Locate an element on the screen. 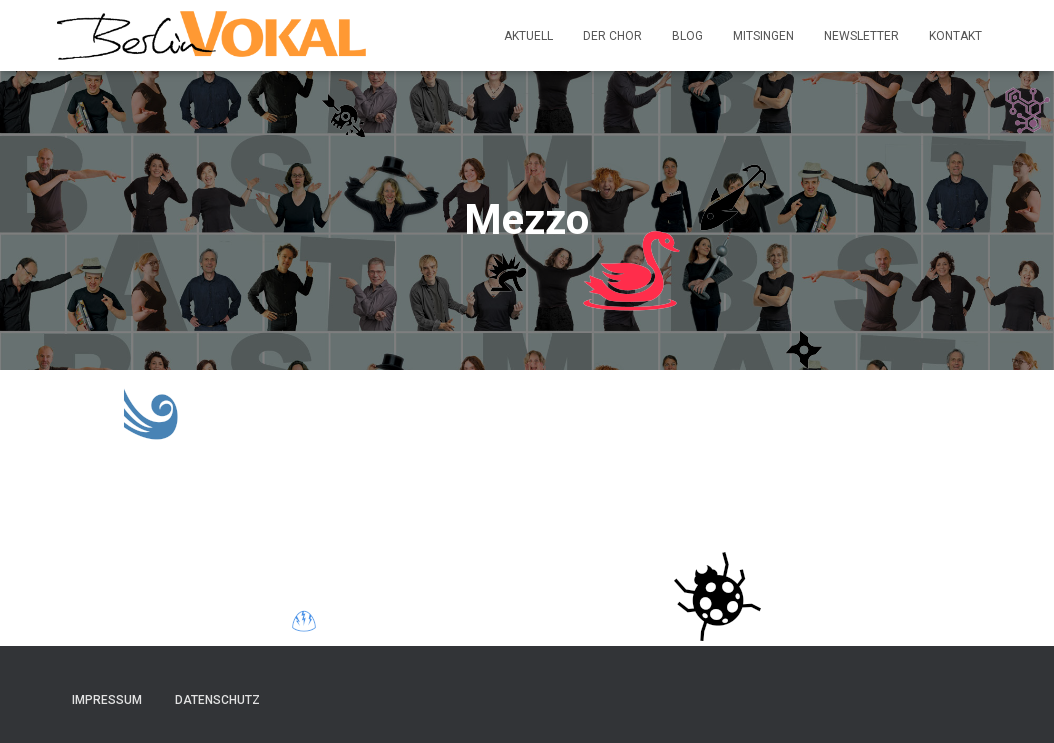 This screenshot has height=743, width=1054. skull pierced by arrow achievement or trophy is located at coordinates (343, 115).